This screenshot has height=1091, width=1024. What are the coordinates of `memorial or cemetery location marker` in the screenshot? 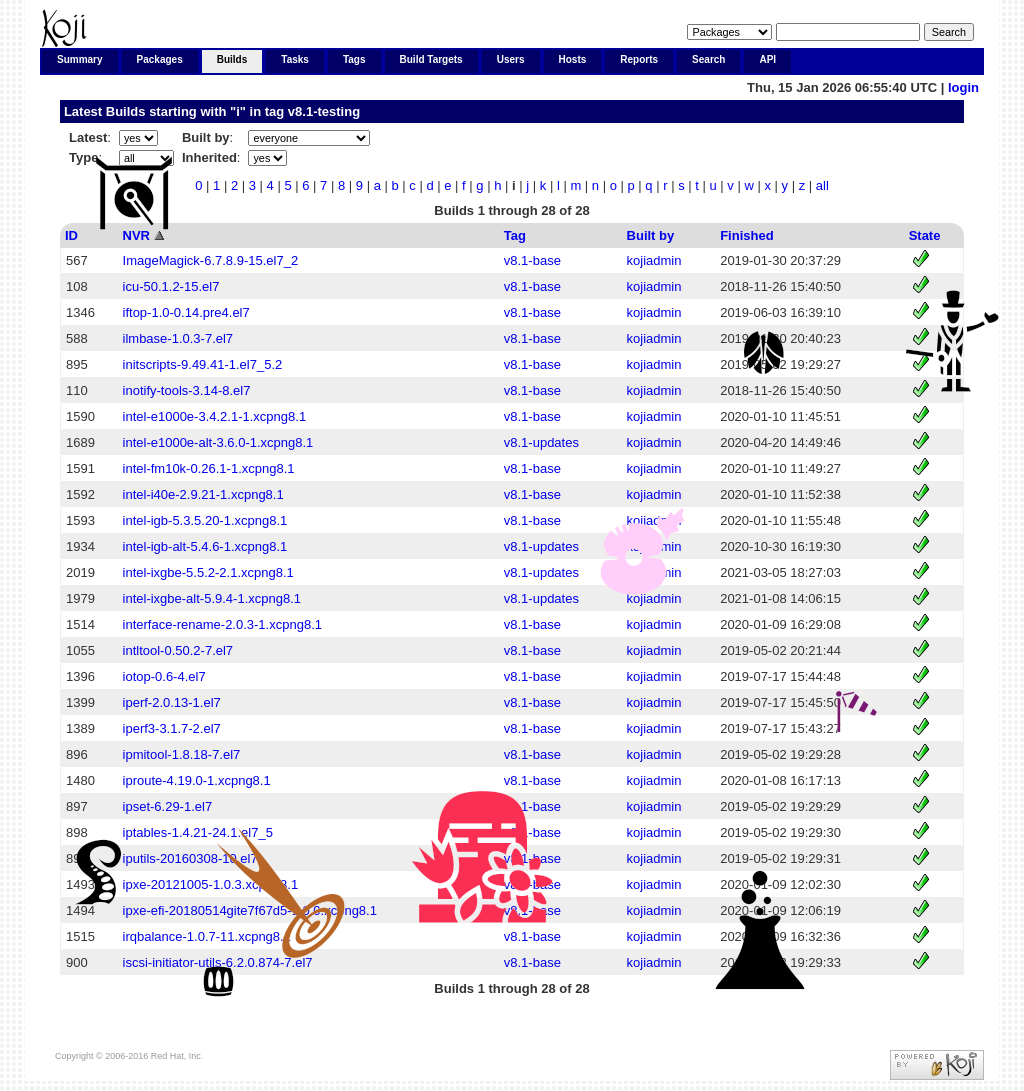 It's located at (482, 854).